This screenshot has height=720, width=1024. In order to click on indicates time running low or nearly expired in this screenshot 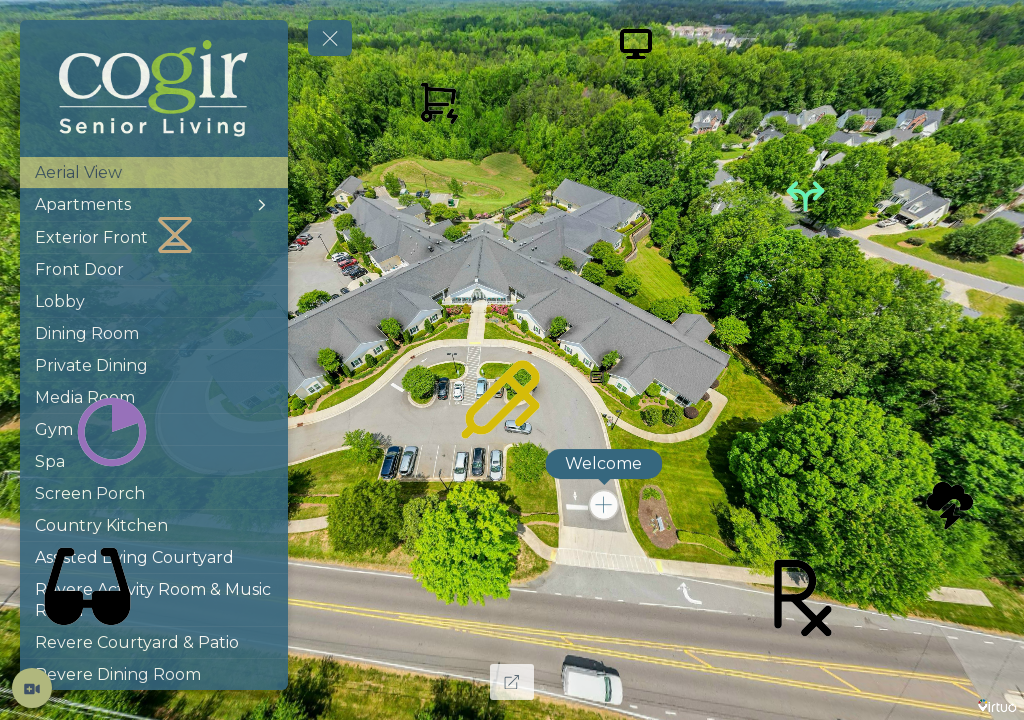, I will do `click(175, 235)`.